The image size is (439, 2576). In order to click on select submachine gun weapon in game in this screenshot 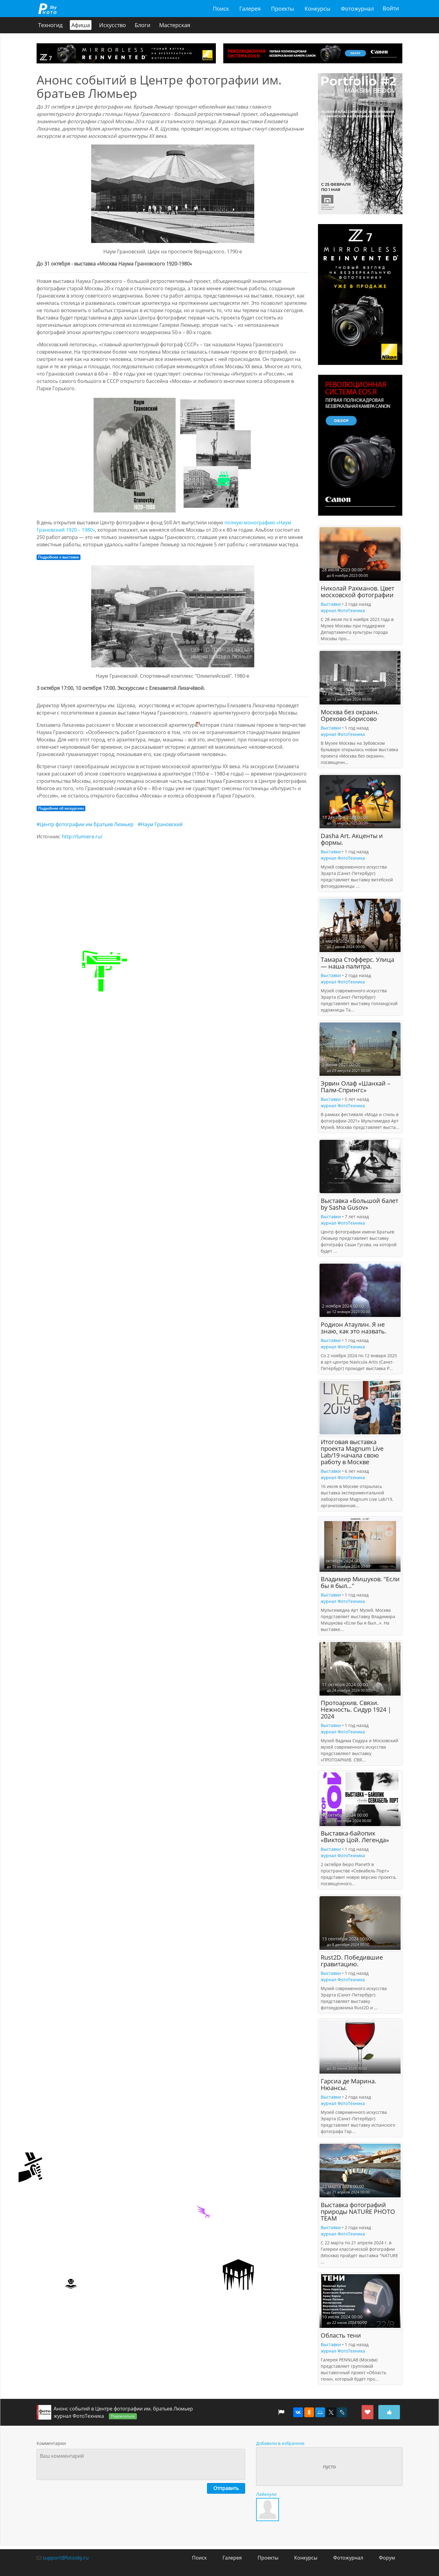, I will do `click(105, 971)`.